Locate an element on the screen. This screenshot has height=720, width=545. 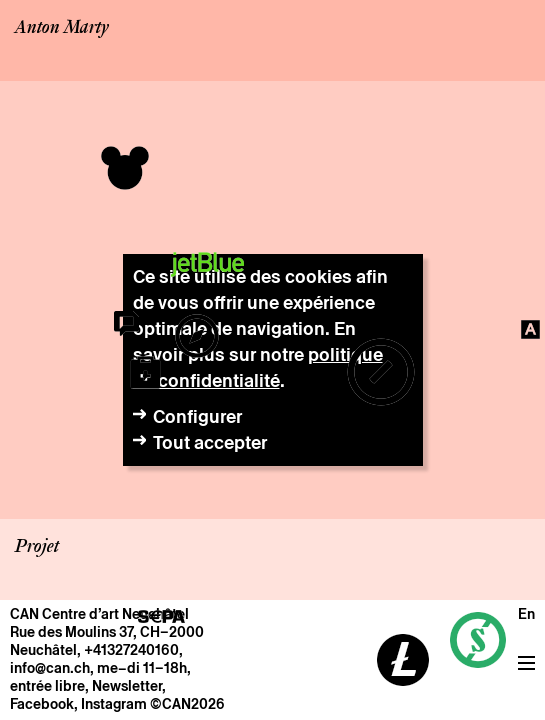
visit the StopStalk competitive programming platform is located at coordinates (478, 640).